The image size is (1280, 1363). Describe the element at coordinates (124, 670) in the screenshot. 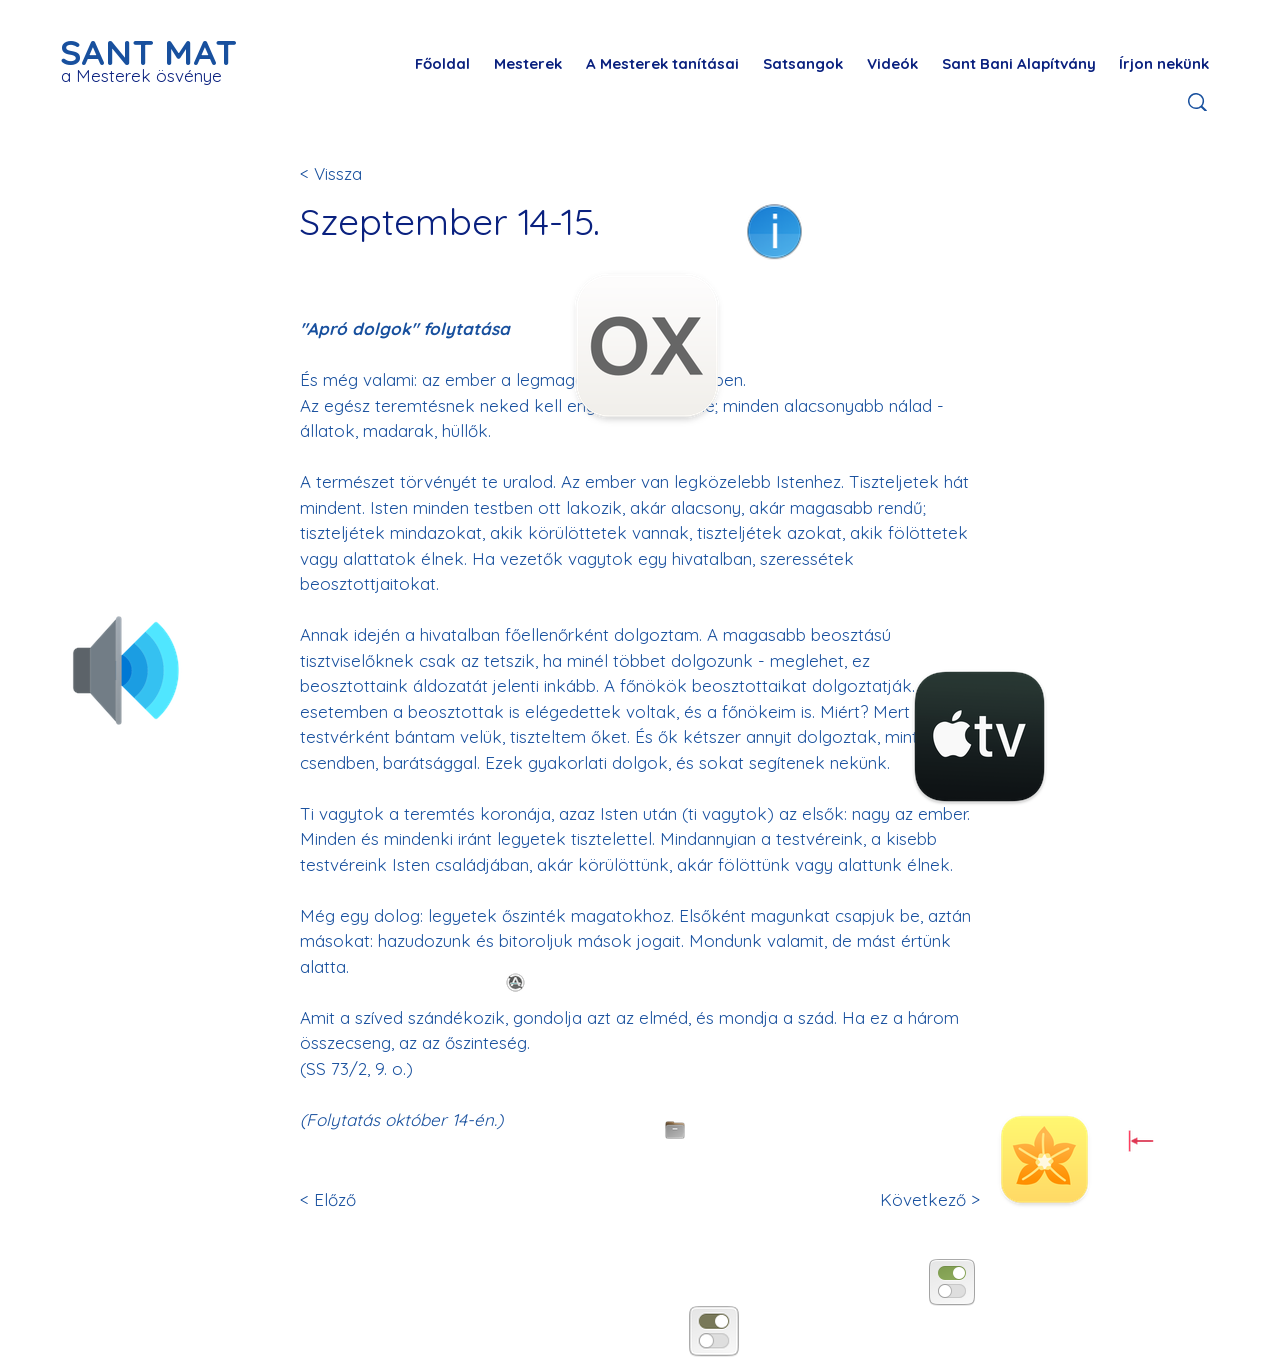

I see `open volume mixer application` at that location.